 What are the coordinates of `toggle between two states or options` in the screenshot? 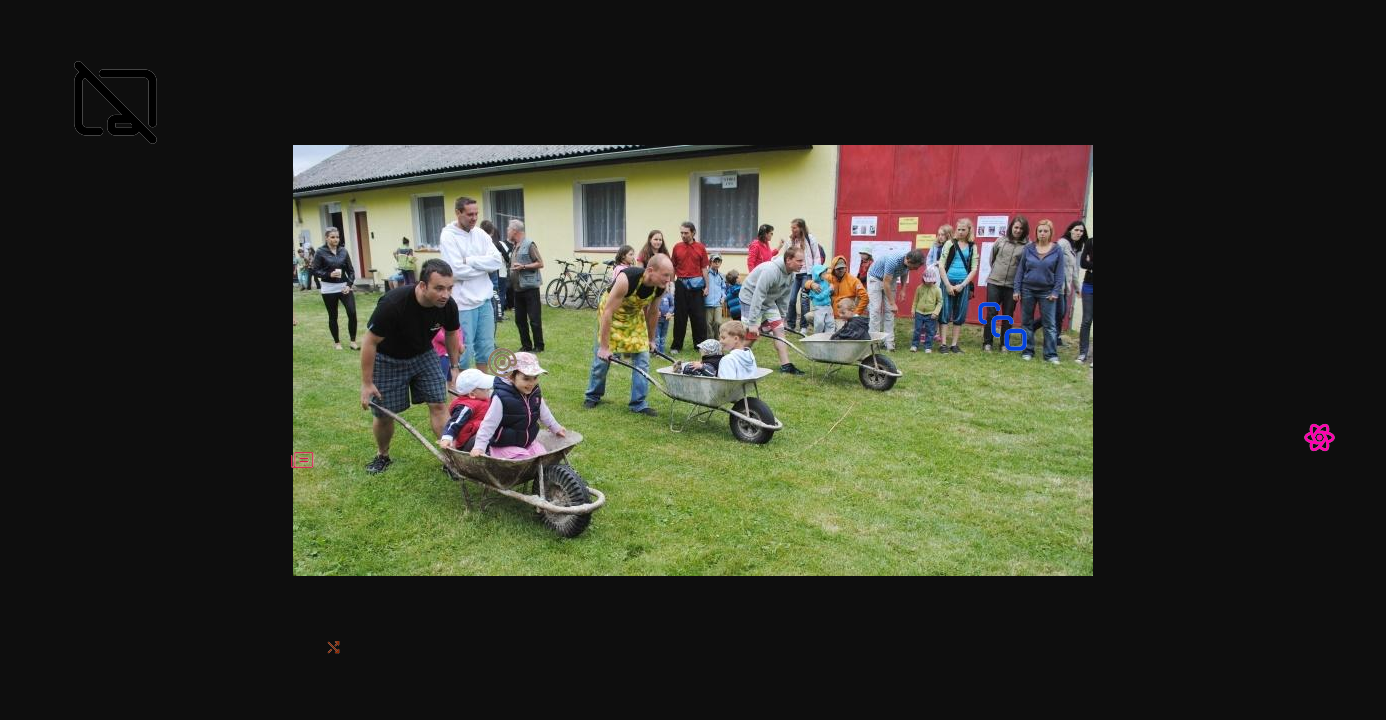 It's located at (333, 647).